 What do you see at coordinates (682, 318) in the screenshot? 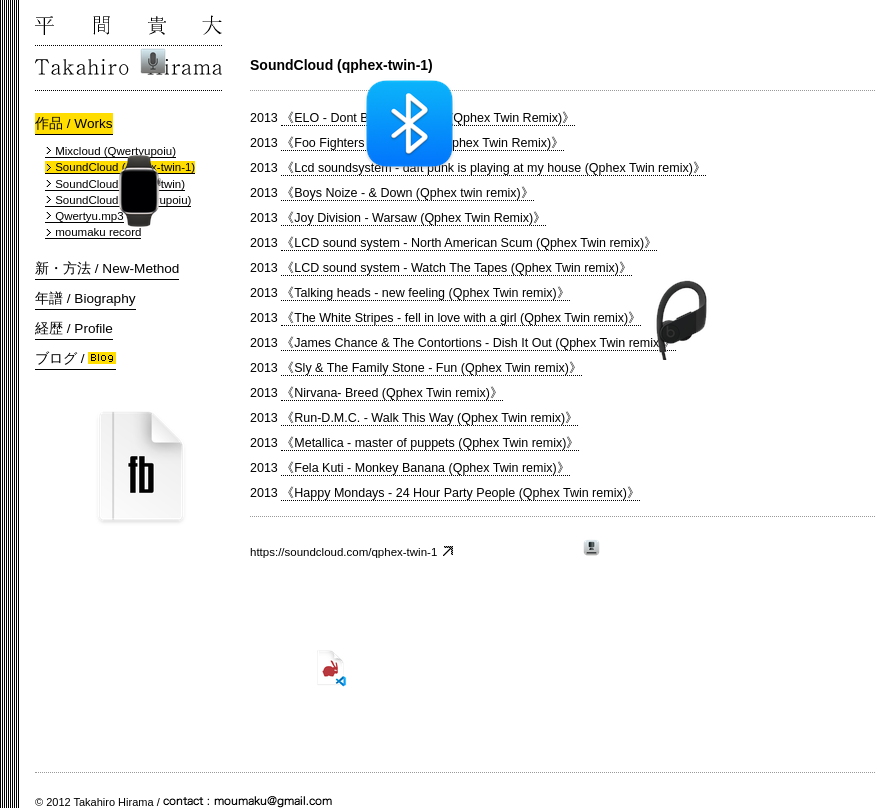
I see `beats powerbeats wireless earphone device` at bounding box center [682, 318].